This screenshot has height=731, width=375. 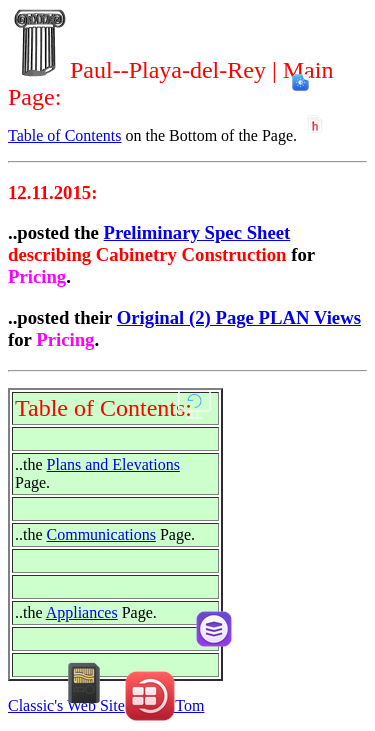 I want to click on c/c++ header file, so click(x=315, y=124).